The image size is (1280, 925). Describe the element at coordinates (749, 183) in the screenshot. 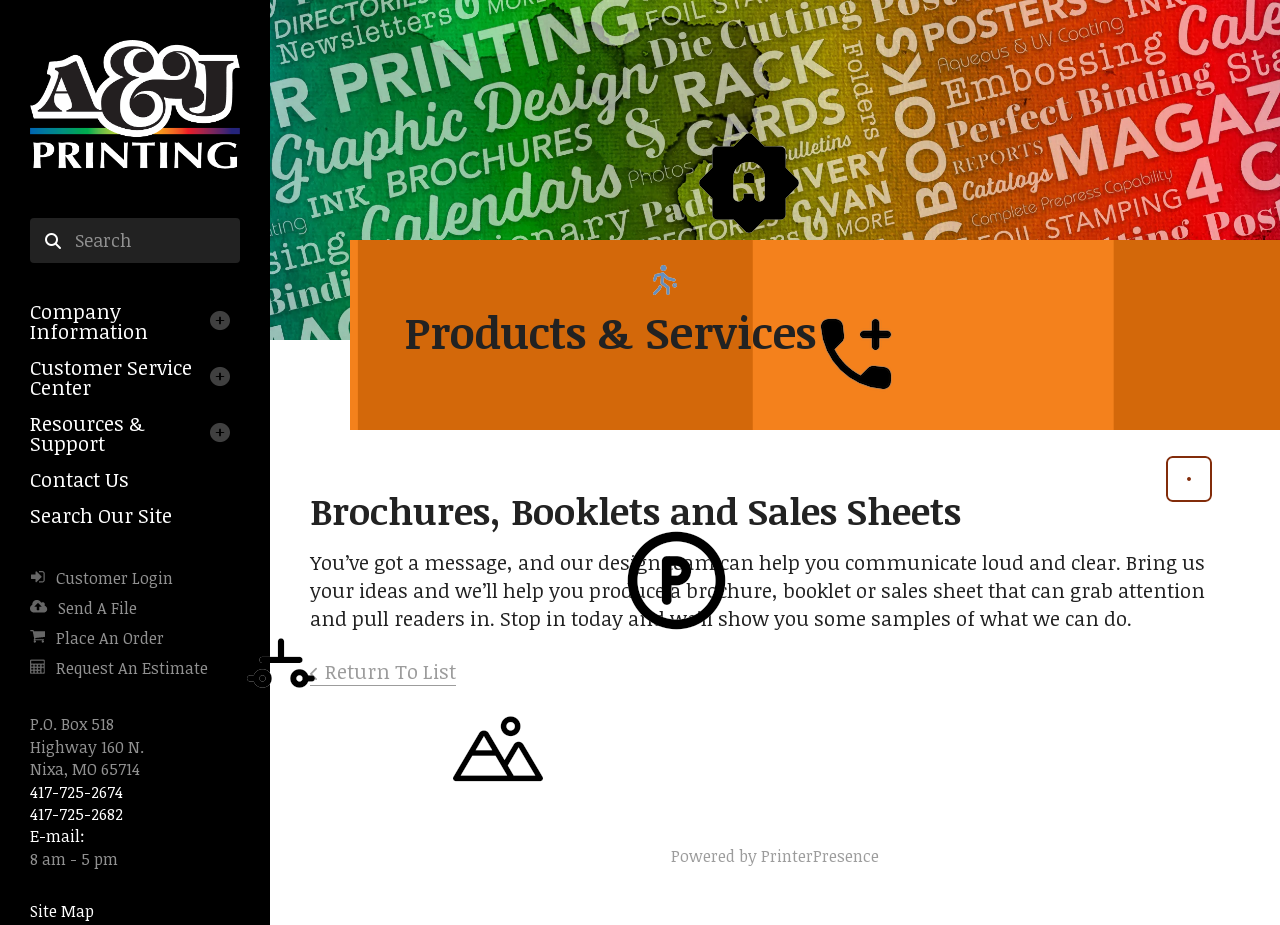

I see `enable automatic brightness adjustment` at that location.